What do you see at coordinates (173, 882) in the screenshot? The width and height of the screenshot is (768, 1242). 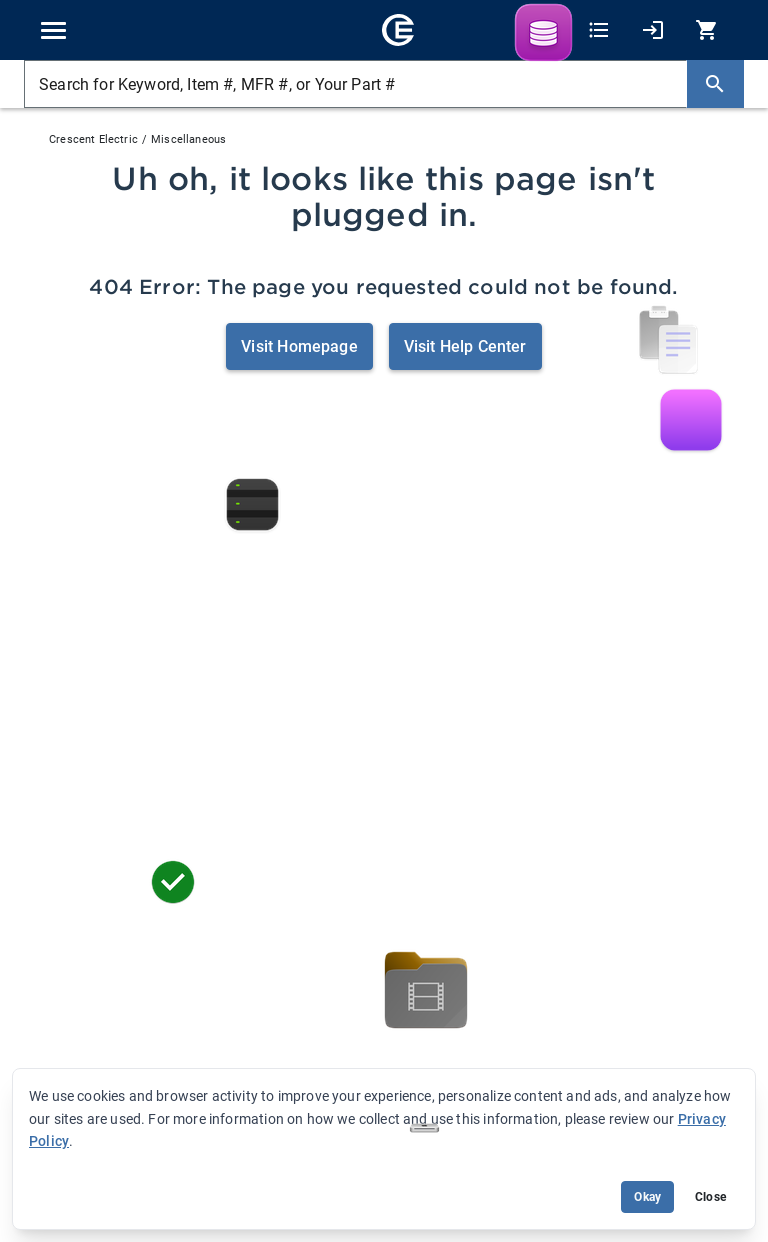 I see `confirm or accept a calculation` at bounding box center [173, 882].